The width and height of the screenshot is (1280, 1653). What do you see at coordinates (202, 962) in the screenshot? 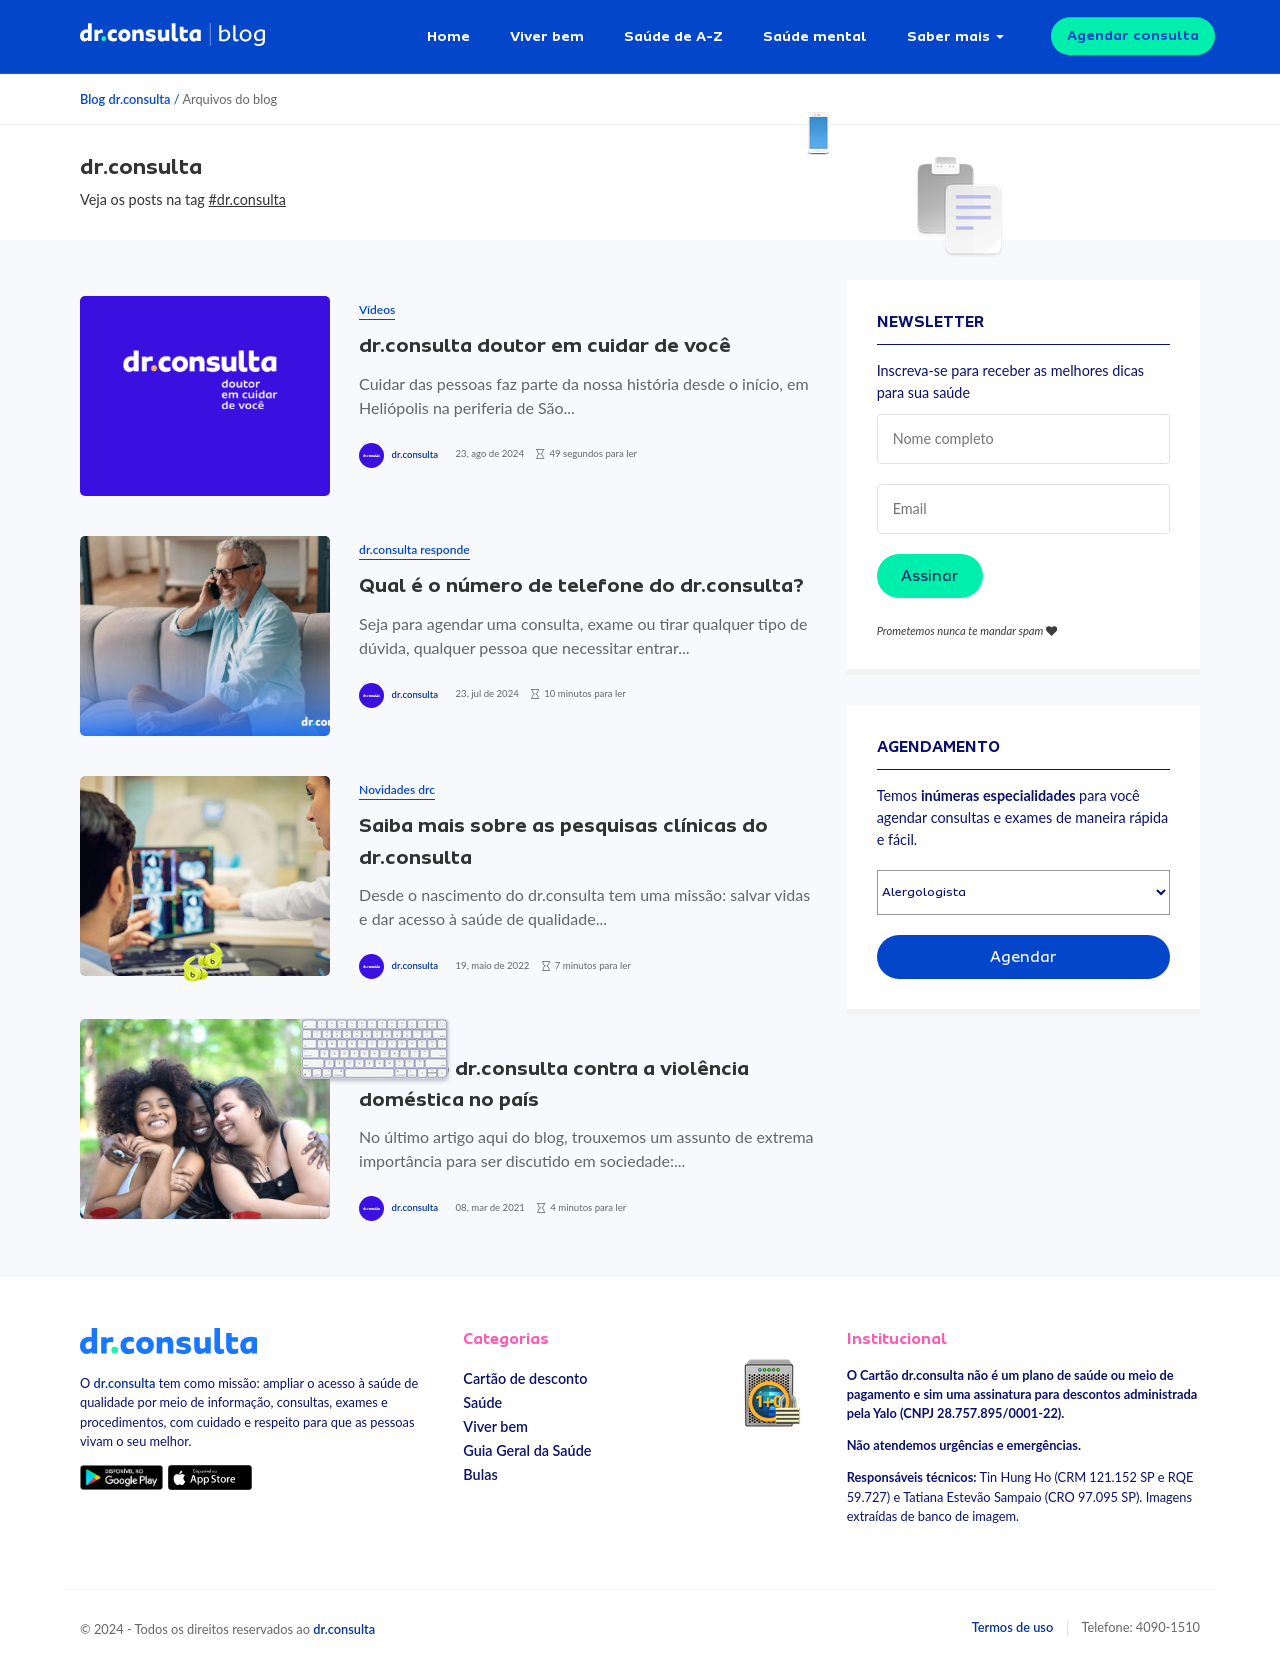
I see `beats fit pro earbuds in volt yellow` at bounding box center [202, 962].